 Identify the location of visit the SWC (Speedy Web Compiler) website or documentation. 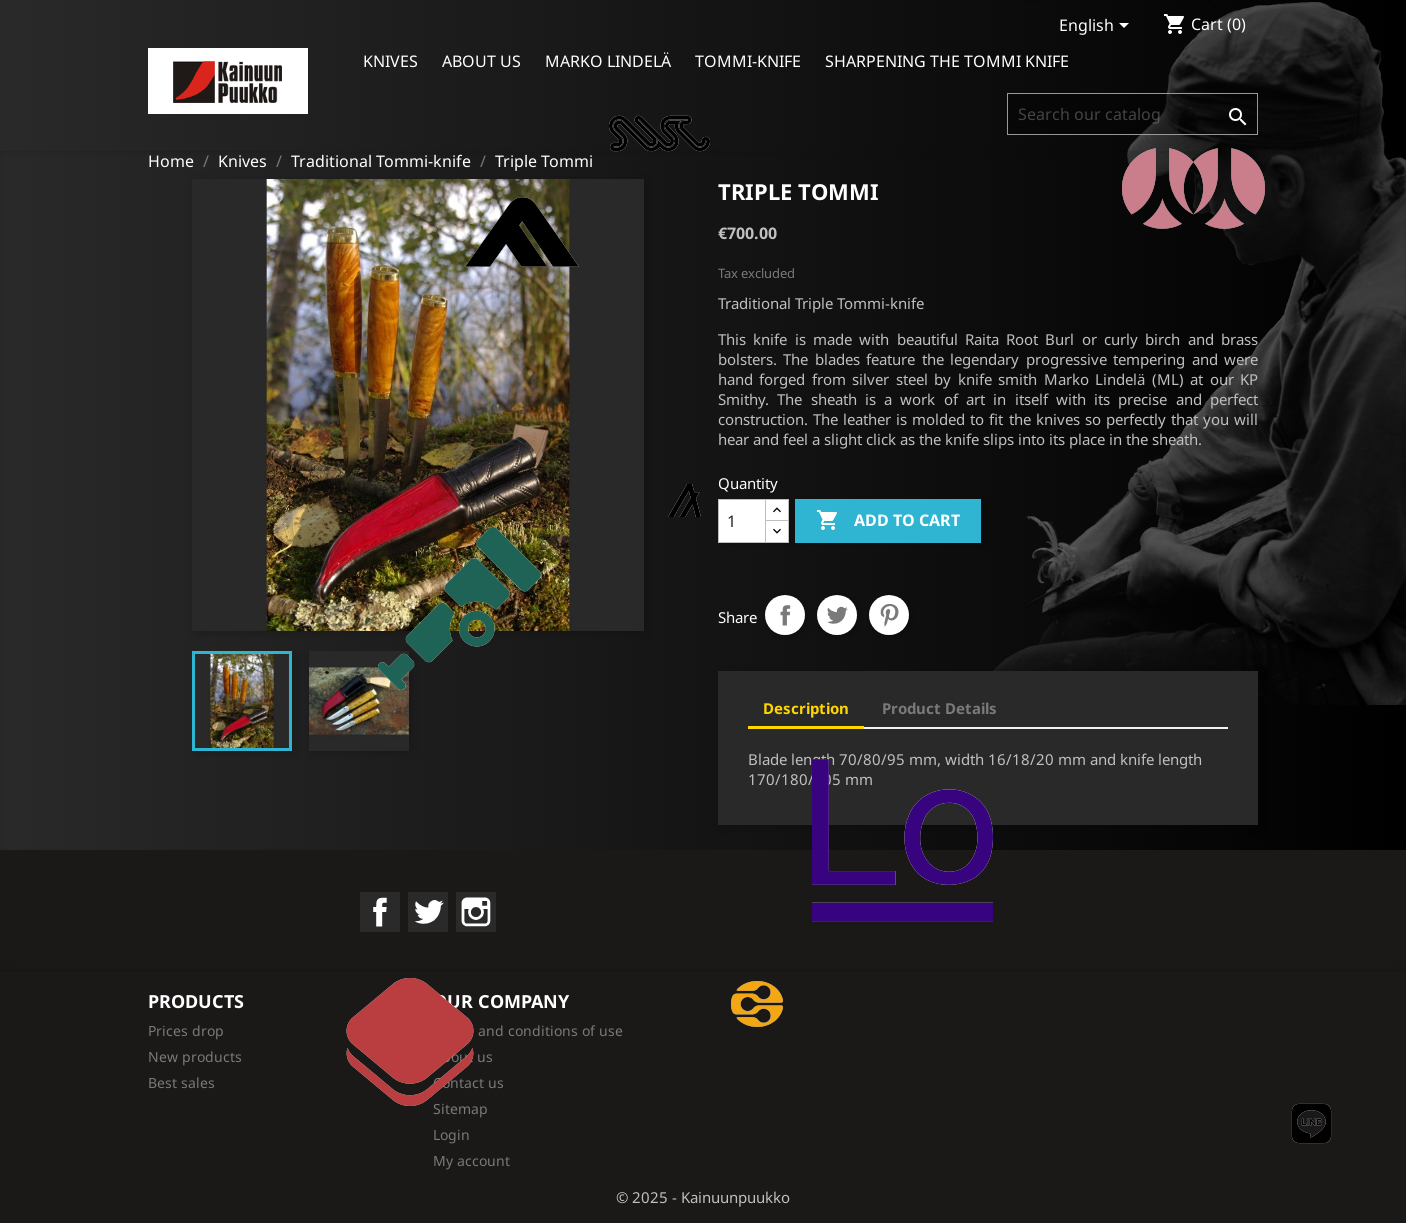
(659, 133).